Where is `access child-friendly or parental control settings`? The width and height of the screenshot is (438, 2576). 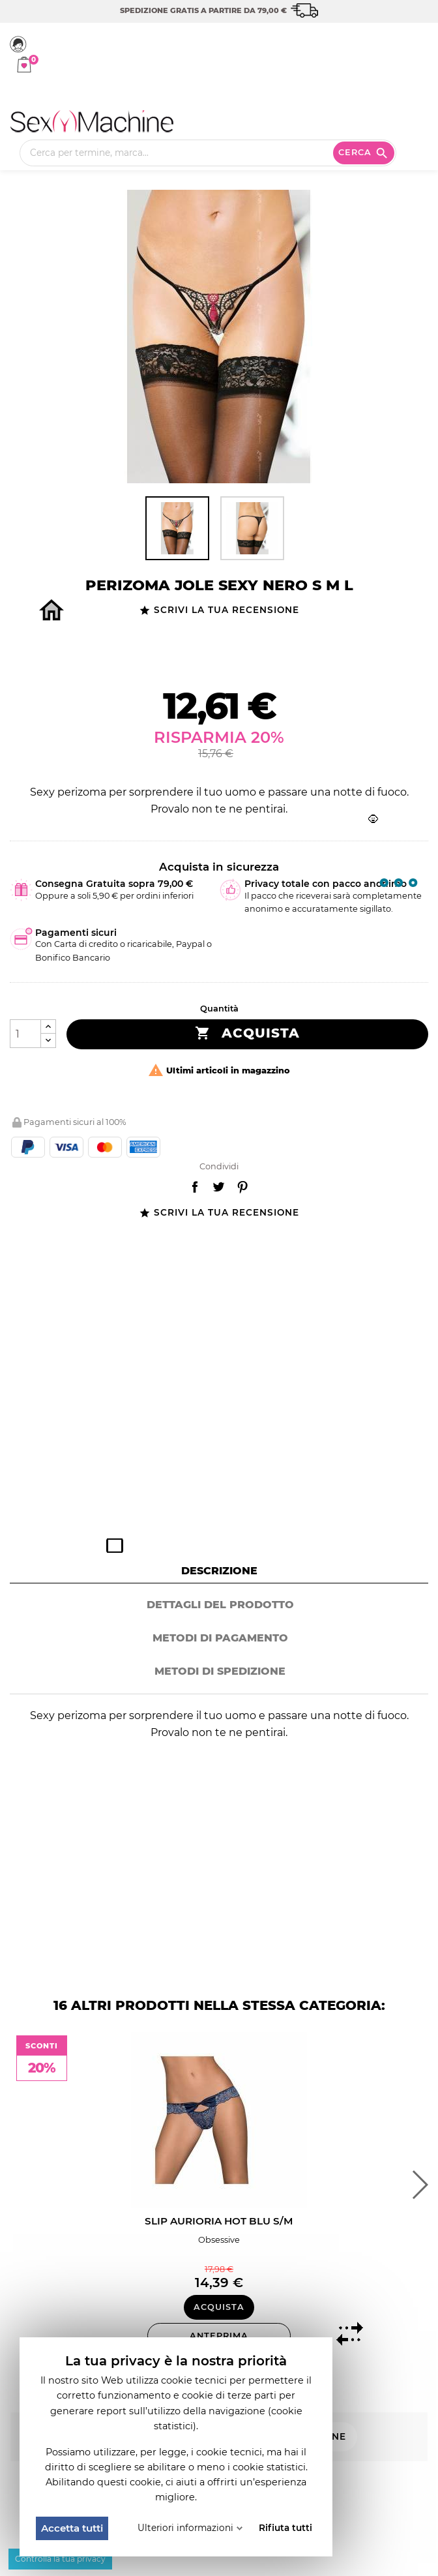 access child-friendly or parental control settings is located at coordinates (373, 818).